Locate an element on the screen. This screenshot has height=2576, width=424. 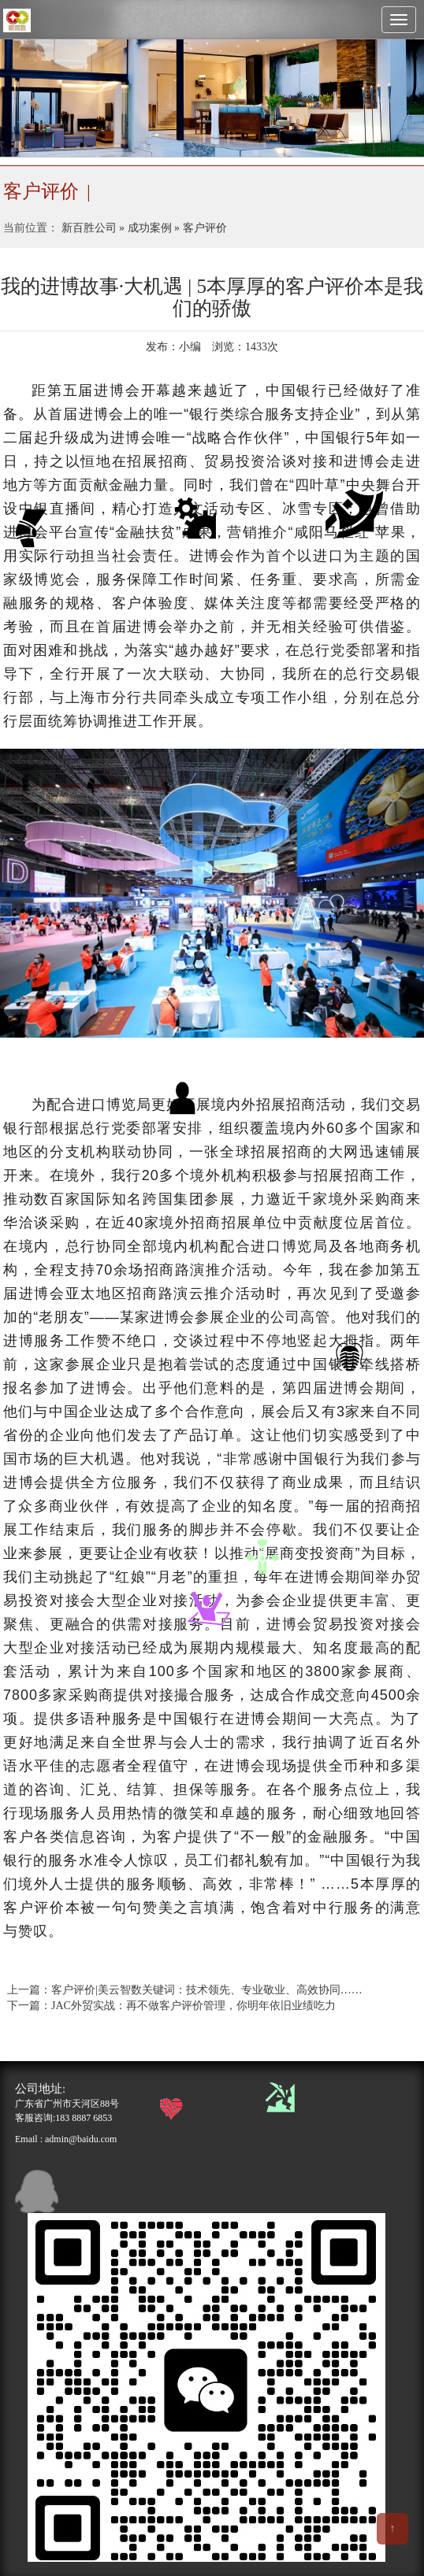
select elbow pad equipment for your character is located at coordinates (28, 528).